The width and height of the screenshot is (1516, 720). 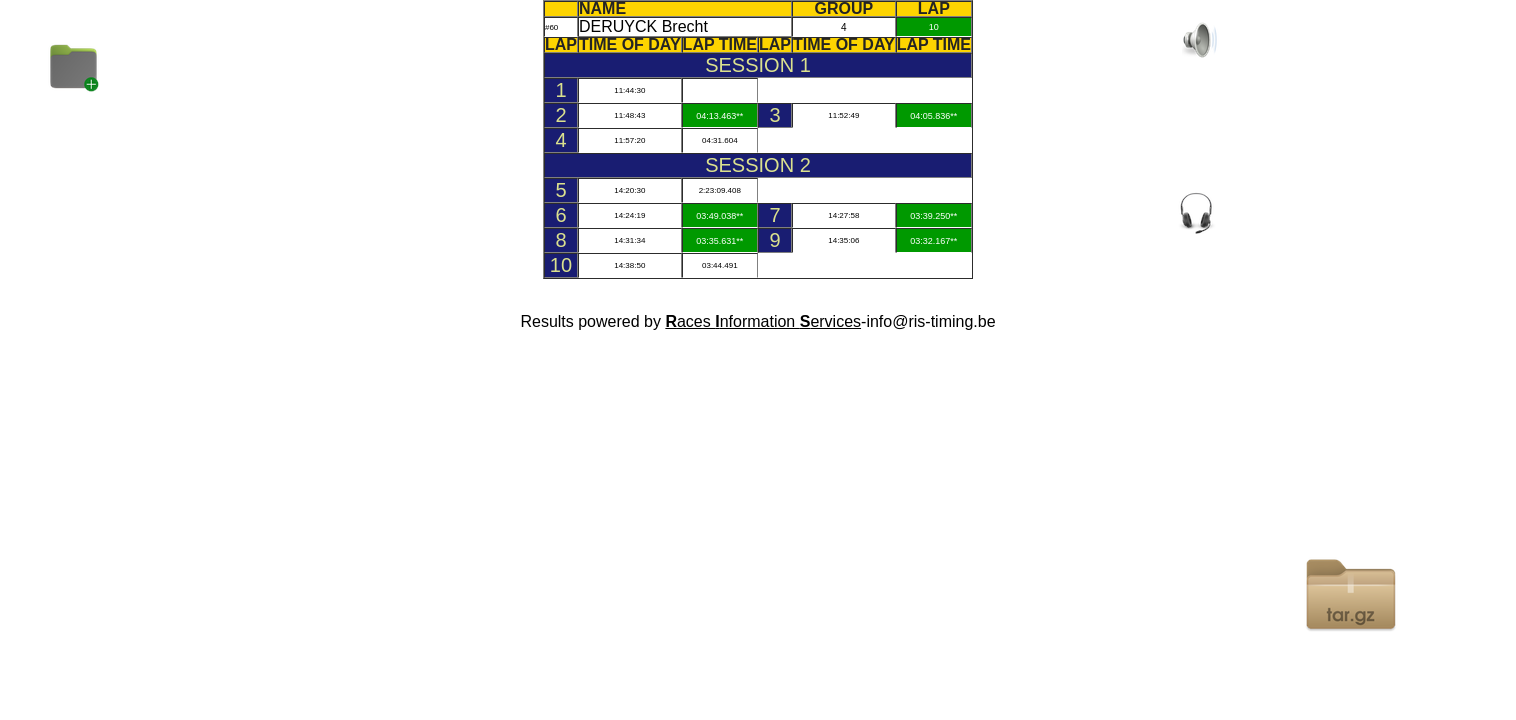 What do you see at coordinates (1196, 213) in the screenshot?
I see `audio headset device connected` at bounding box center [1196, 213].